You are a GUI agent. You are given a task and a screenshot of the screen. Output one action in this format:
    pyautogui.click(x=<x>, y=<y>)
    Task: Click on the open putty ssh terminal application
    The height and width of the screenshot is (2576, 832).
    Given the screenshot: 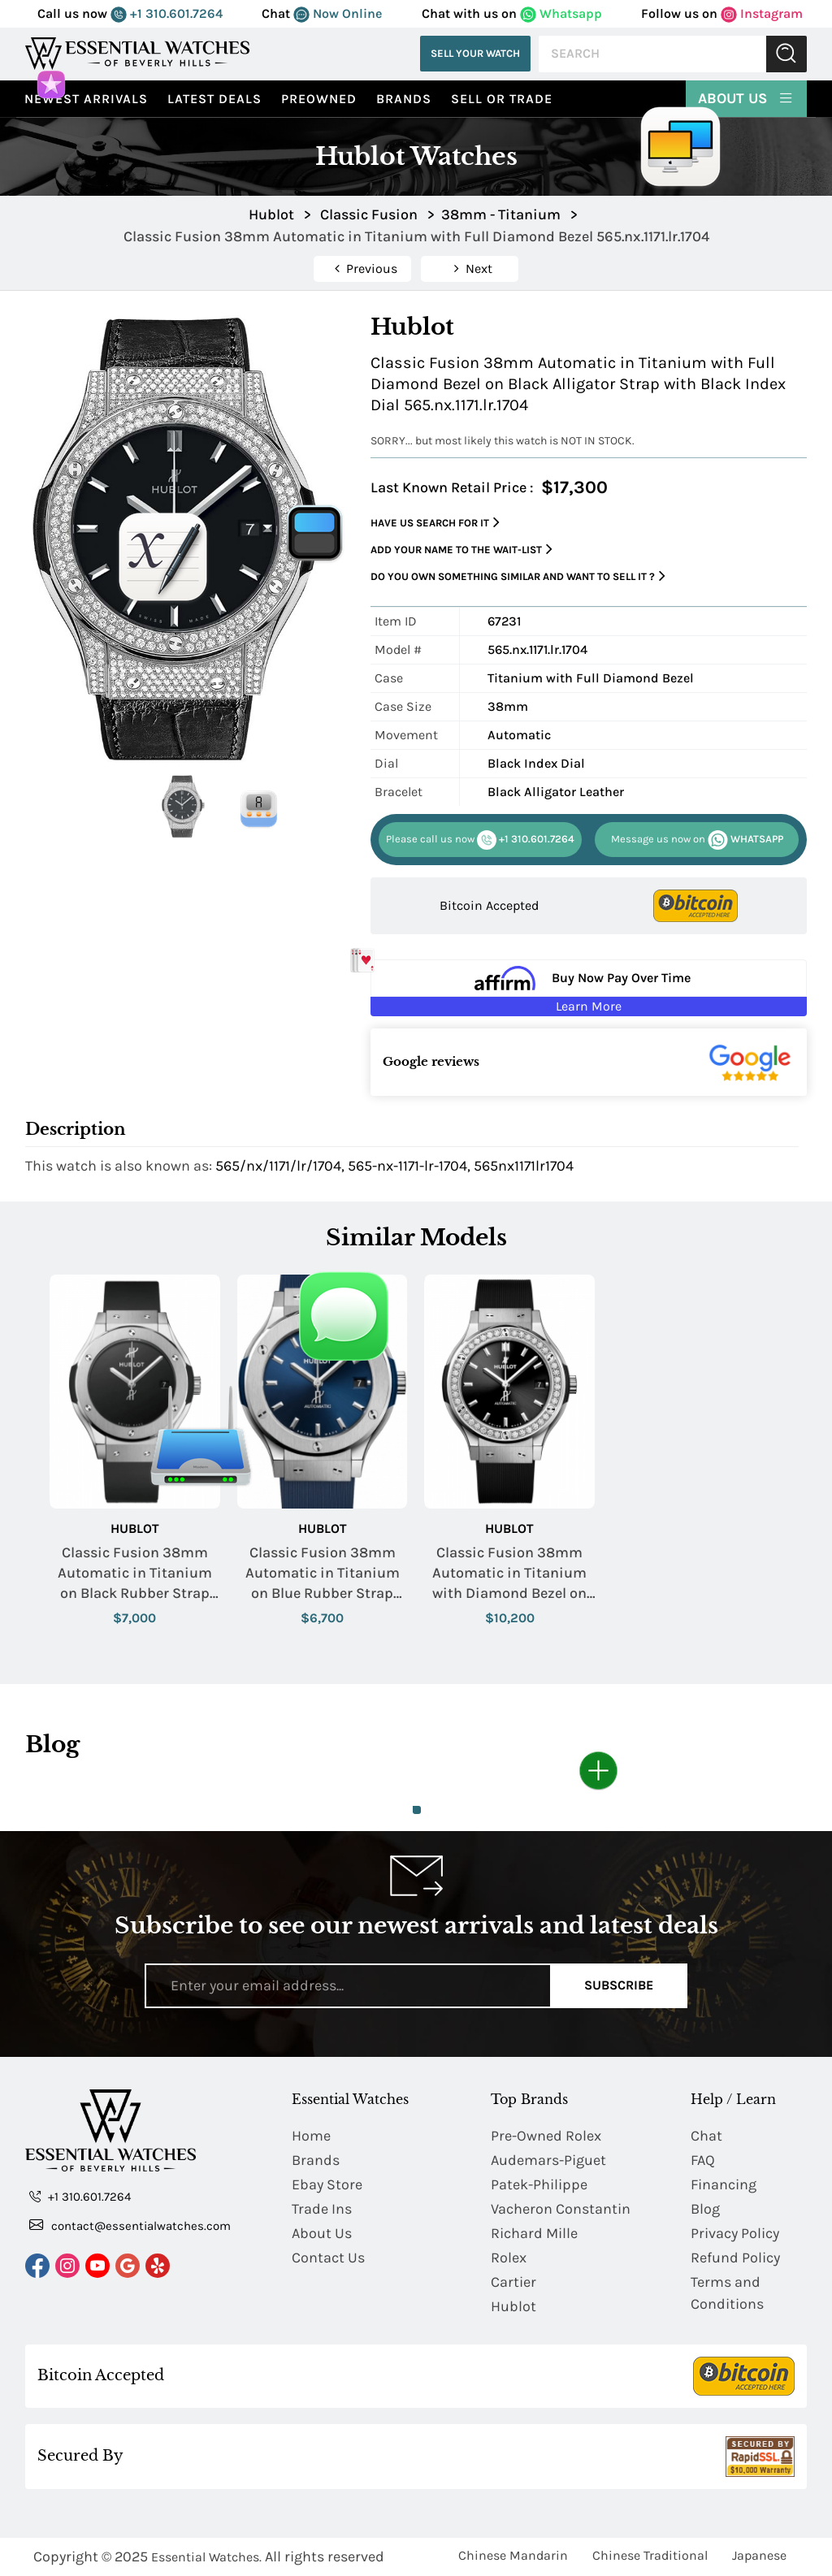 What is the action you would take?
    pyautogui.click(x=680, y=146)
    